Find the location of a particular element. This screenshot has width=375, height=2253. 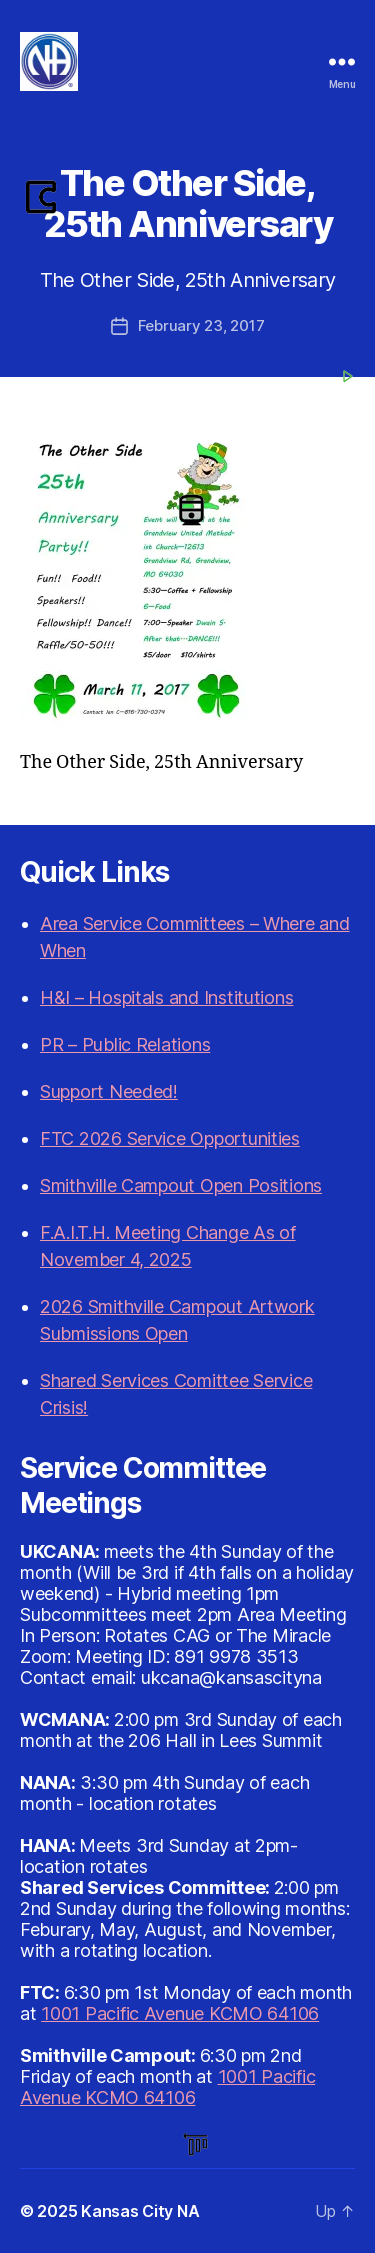

open coda app is located at coordinates (41, 197).